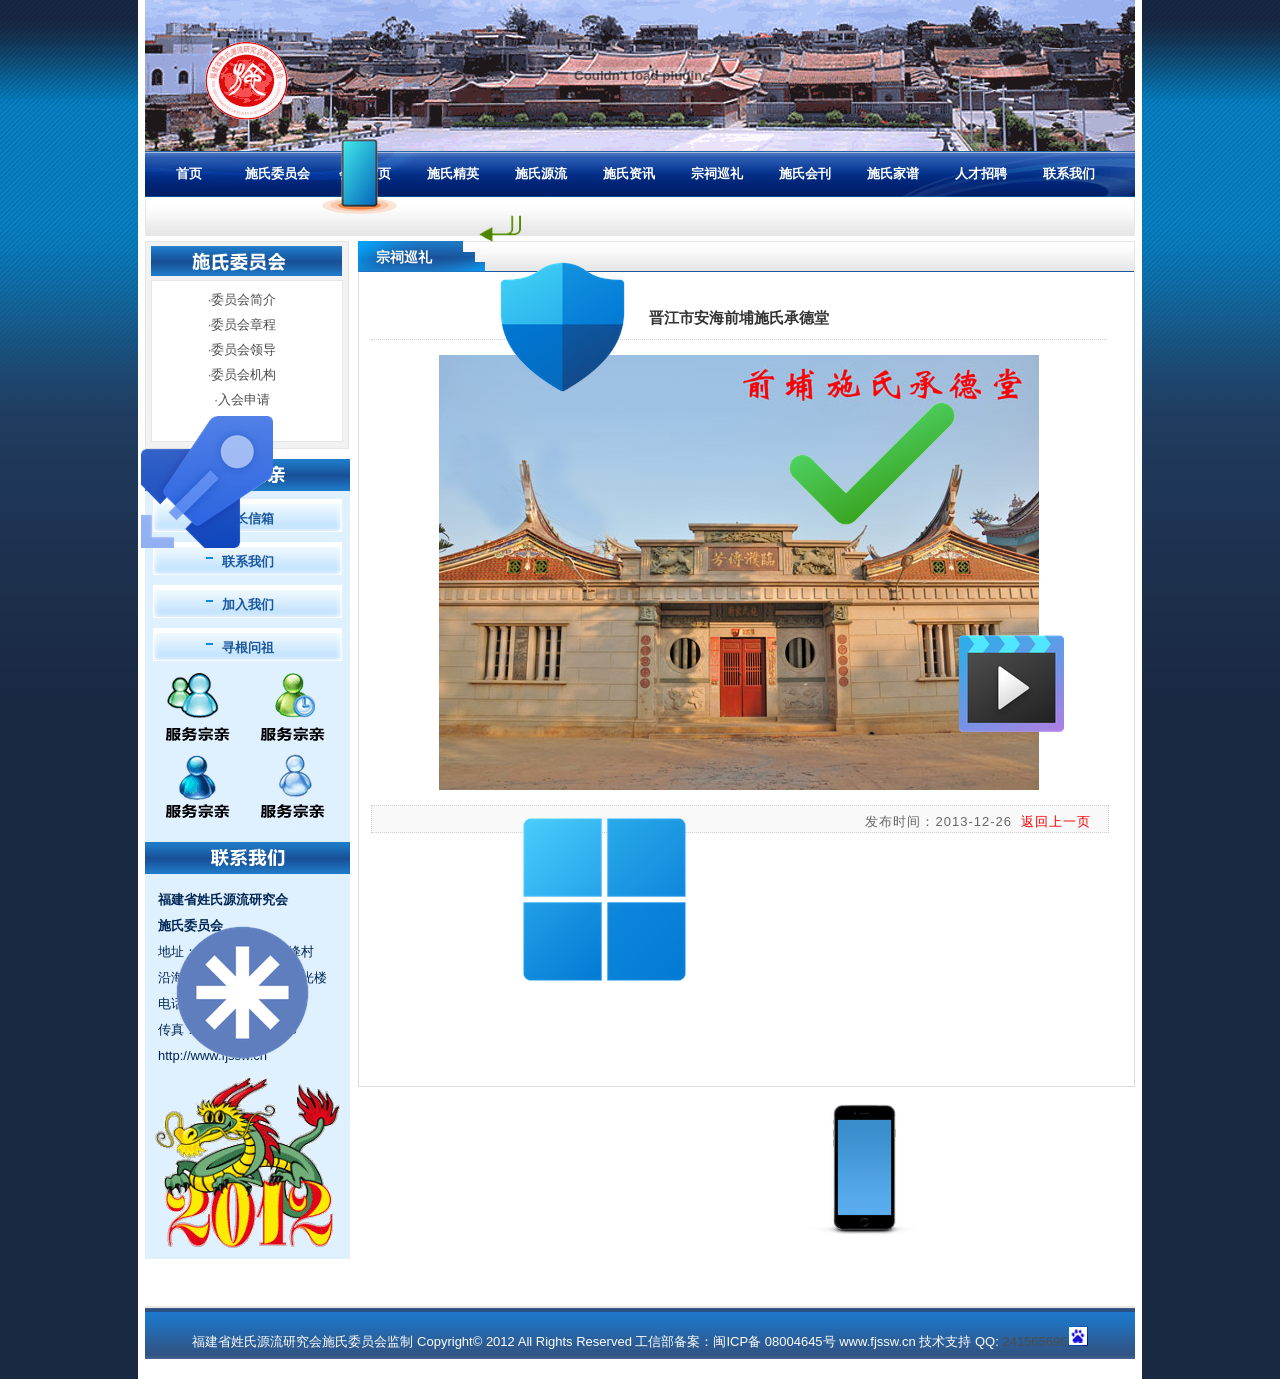  I want to click on launch the pipelines app, so click(207, 482).